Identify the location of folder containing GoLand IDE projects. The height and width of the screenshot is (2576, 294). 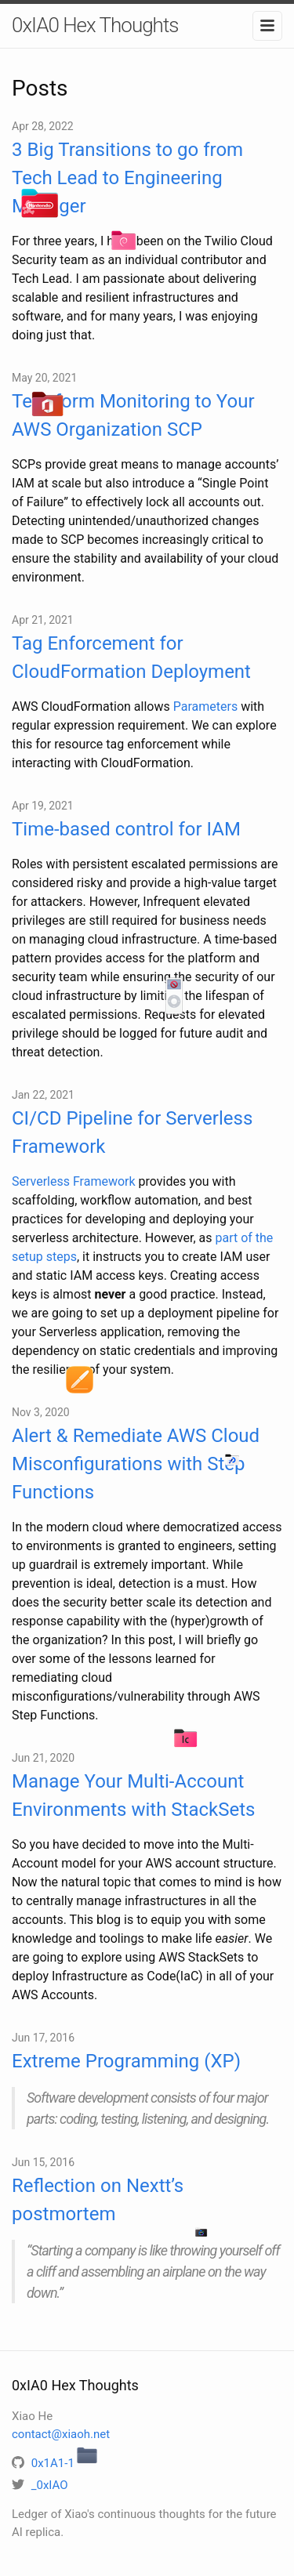
(201, 2232).